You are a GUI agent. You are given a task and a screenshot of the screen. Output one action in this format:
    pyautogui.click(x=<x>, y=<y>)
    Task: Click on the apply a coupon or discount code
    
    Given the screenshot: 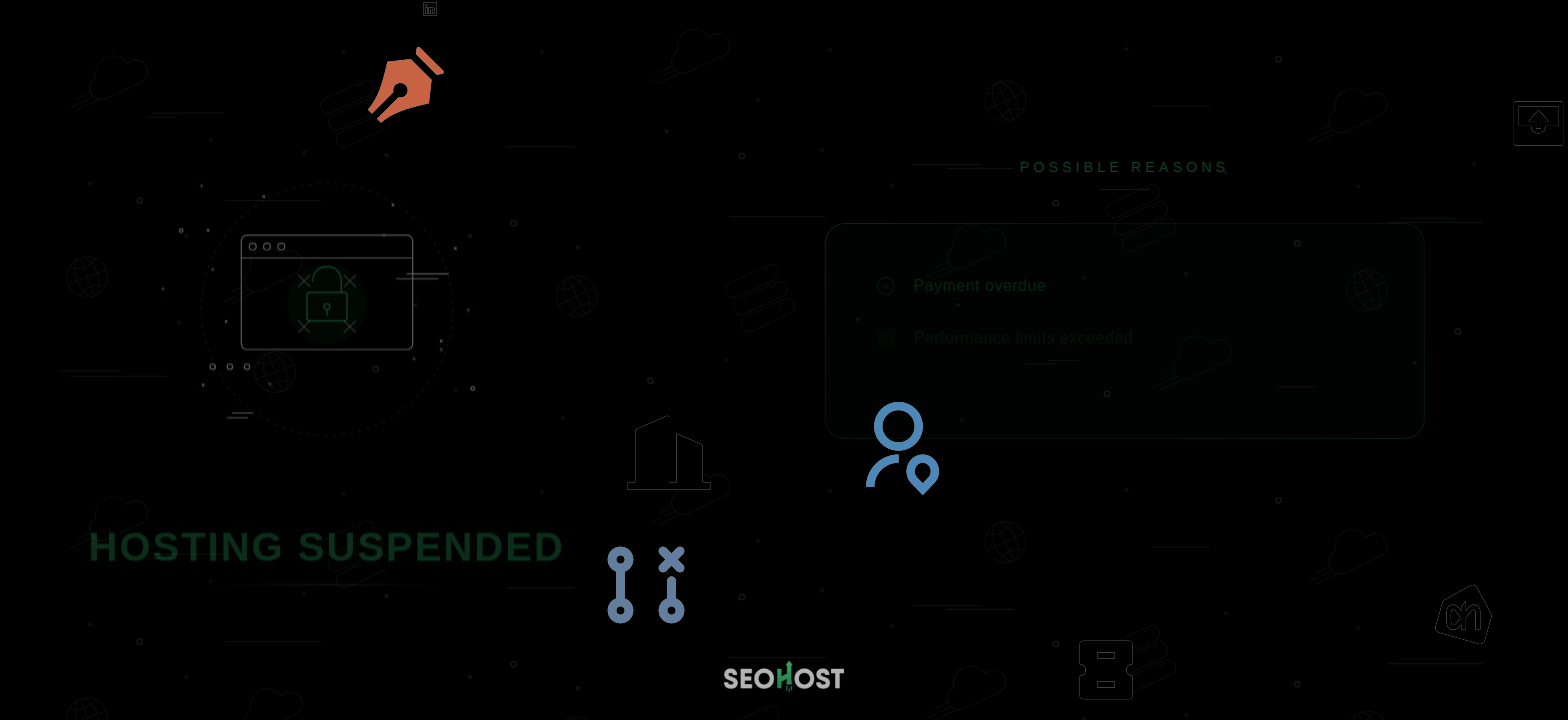 What is the action you would take?
    pyautogui.click(x=1106, y=670)
    